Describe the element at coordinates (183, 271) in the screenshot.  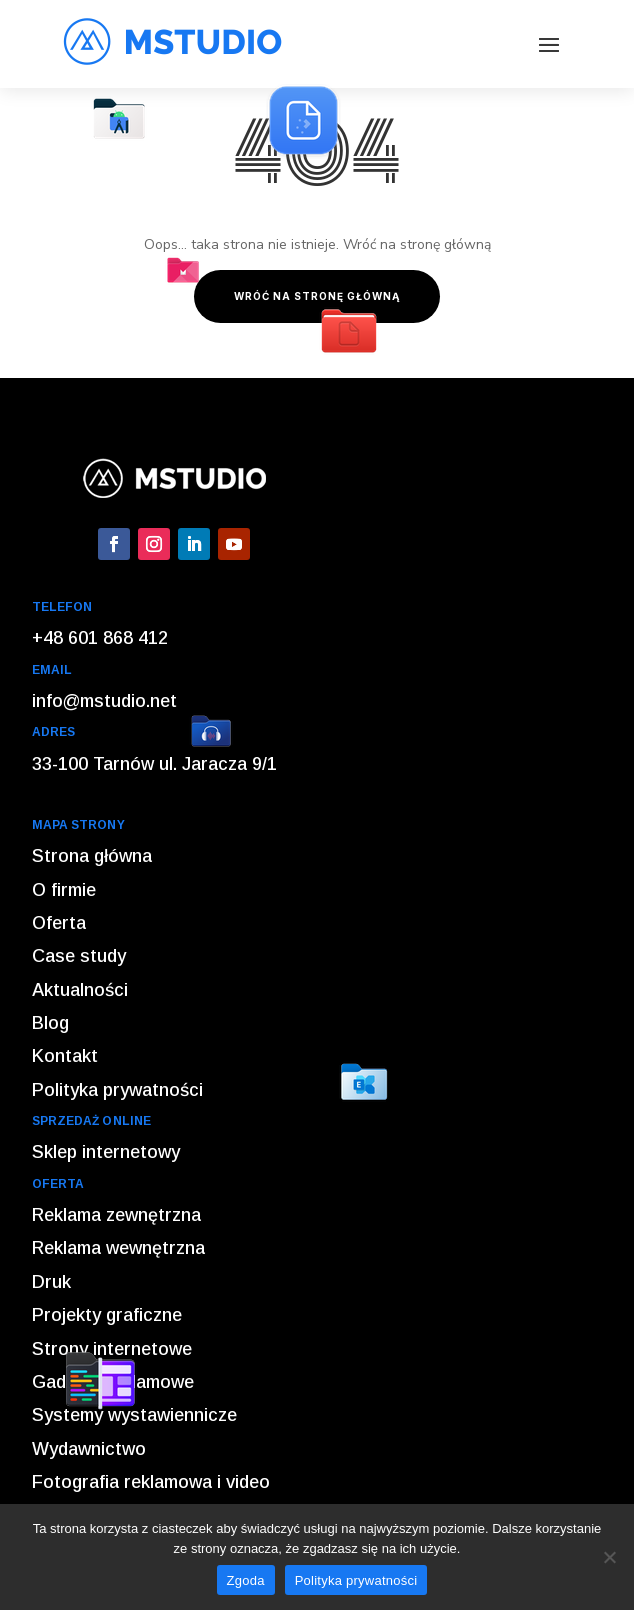
I see `open android marshmallow system folder` at that location.